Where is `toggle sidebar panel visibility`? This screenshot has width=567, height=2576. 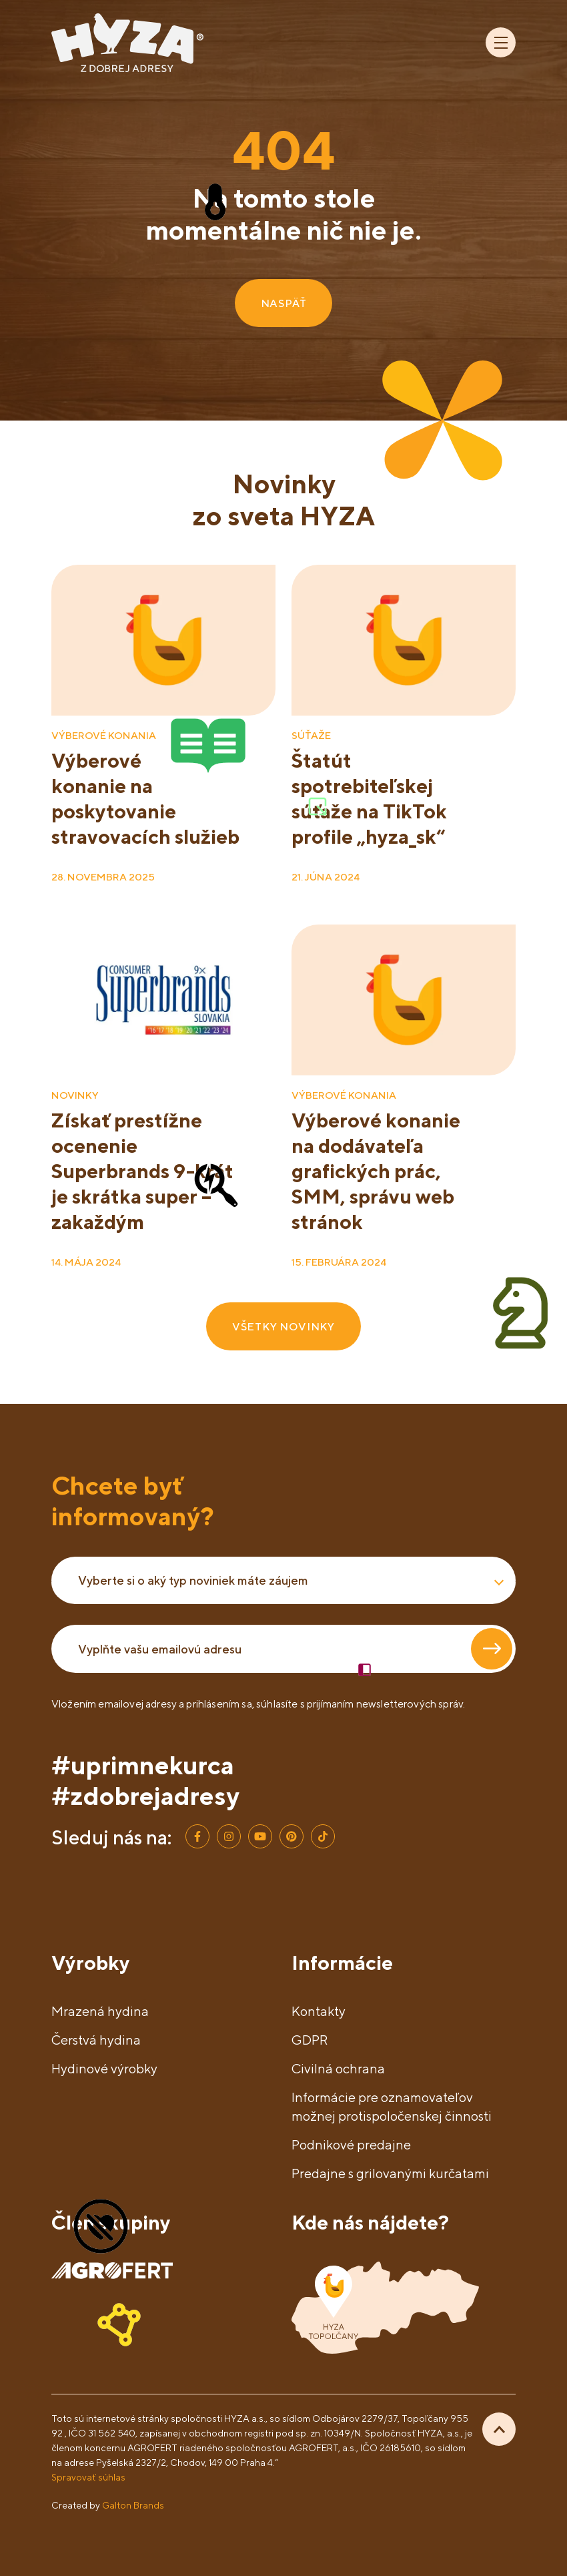 toggle sidebar panel visibility is located at coordinates (364, 1669).